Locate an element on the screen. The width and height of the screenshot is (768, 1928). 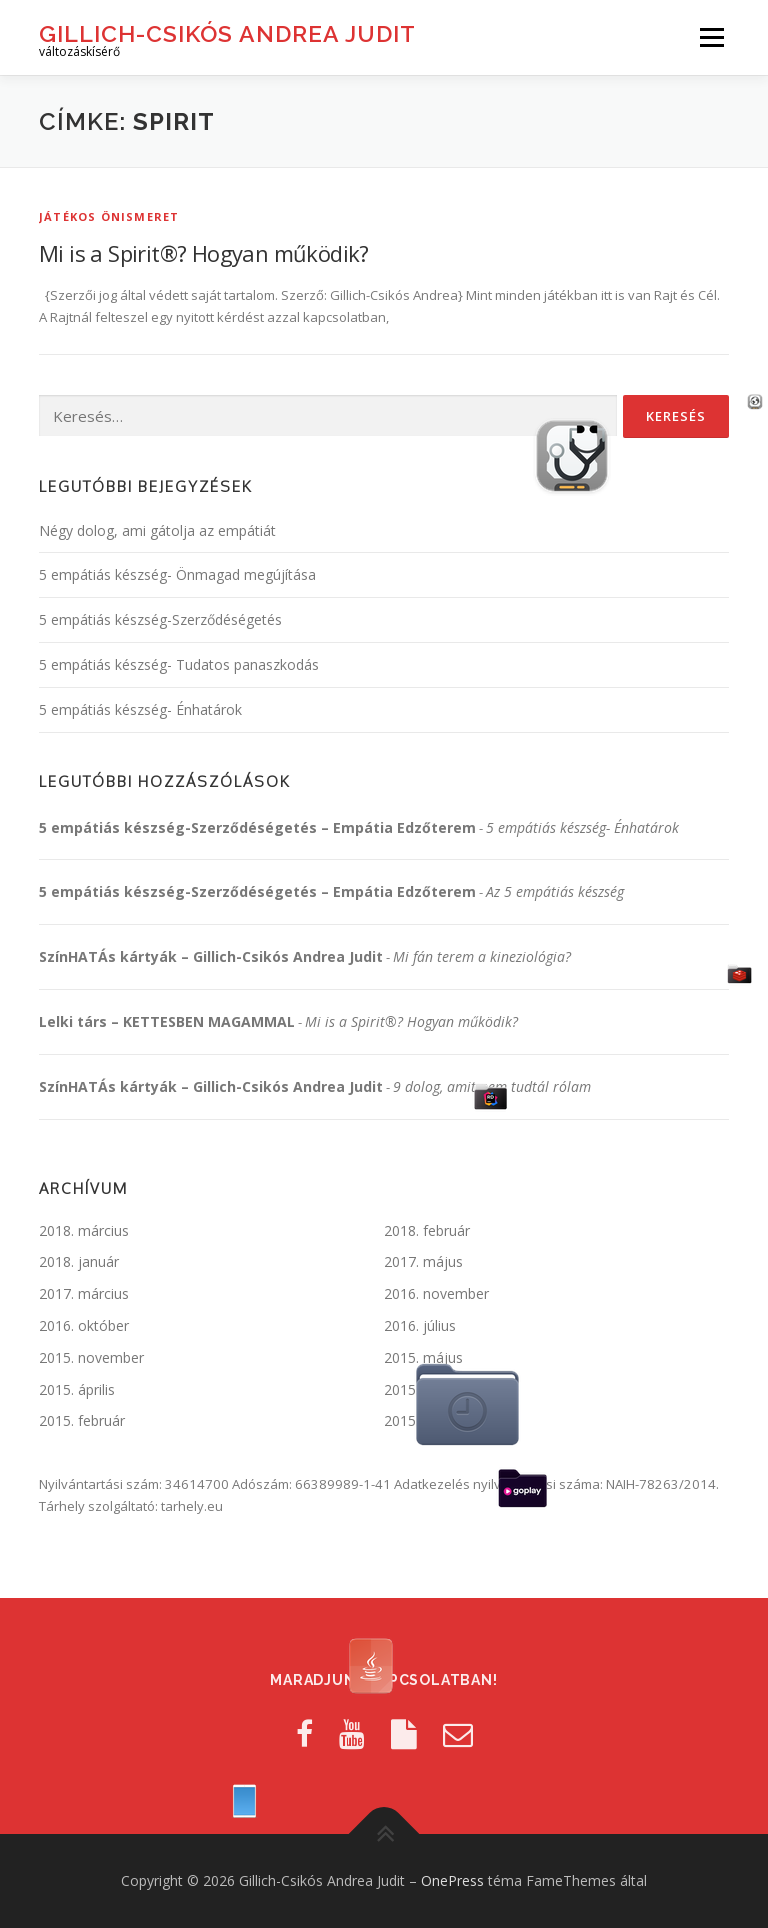
open folder containing JetBrains Rider projects is located at coordinates (490, 1097).